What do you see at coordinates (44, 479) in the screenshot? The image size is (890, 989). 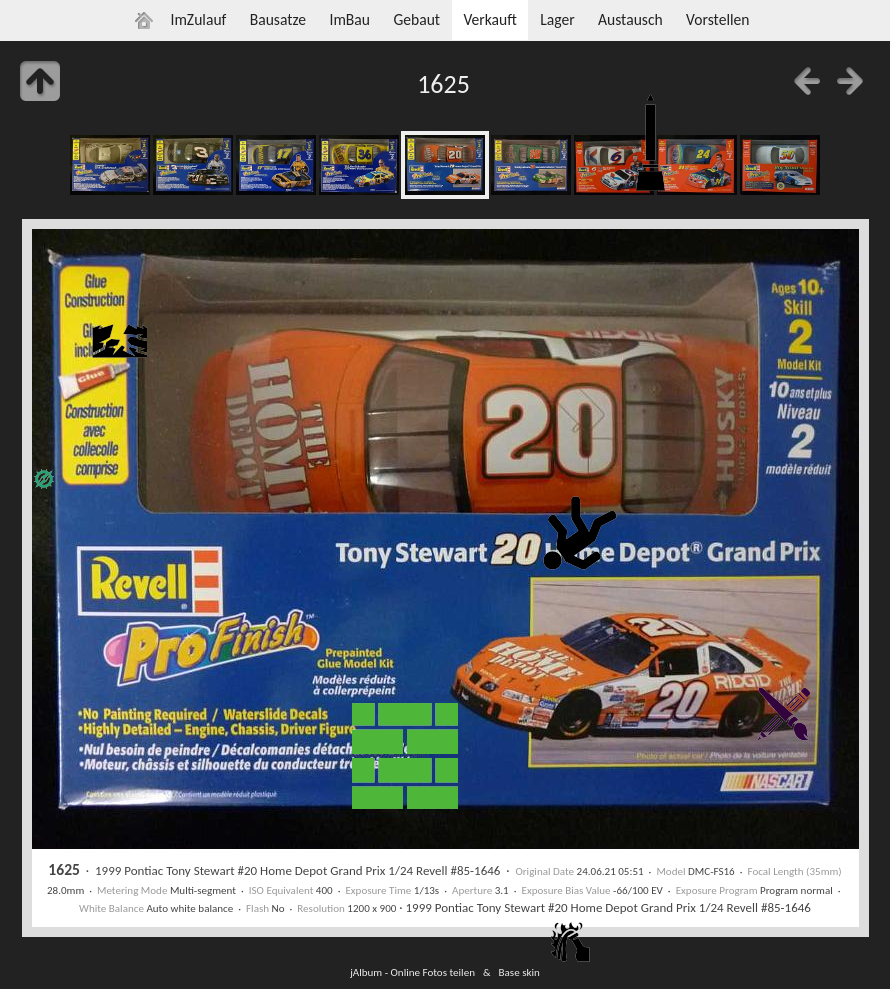 I see `navigate to map or directions` at bounding box center [44, 479].